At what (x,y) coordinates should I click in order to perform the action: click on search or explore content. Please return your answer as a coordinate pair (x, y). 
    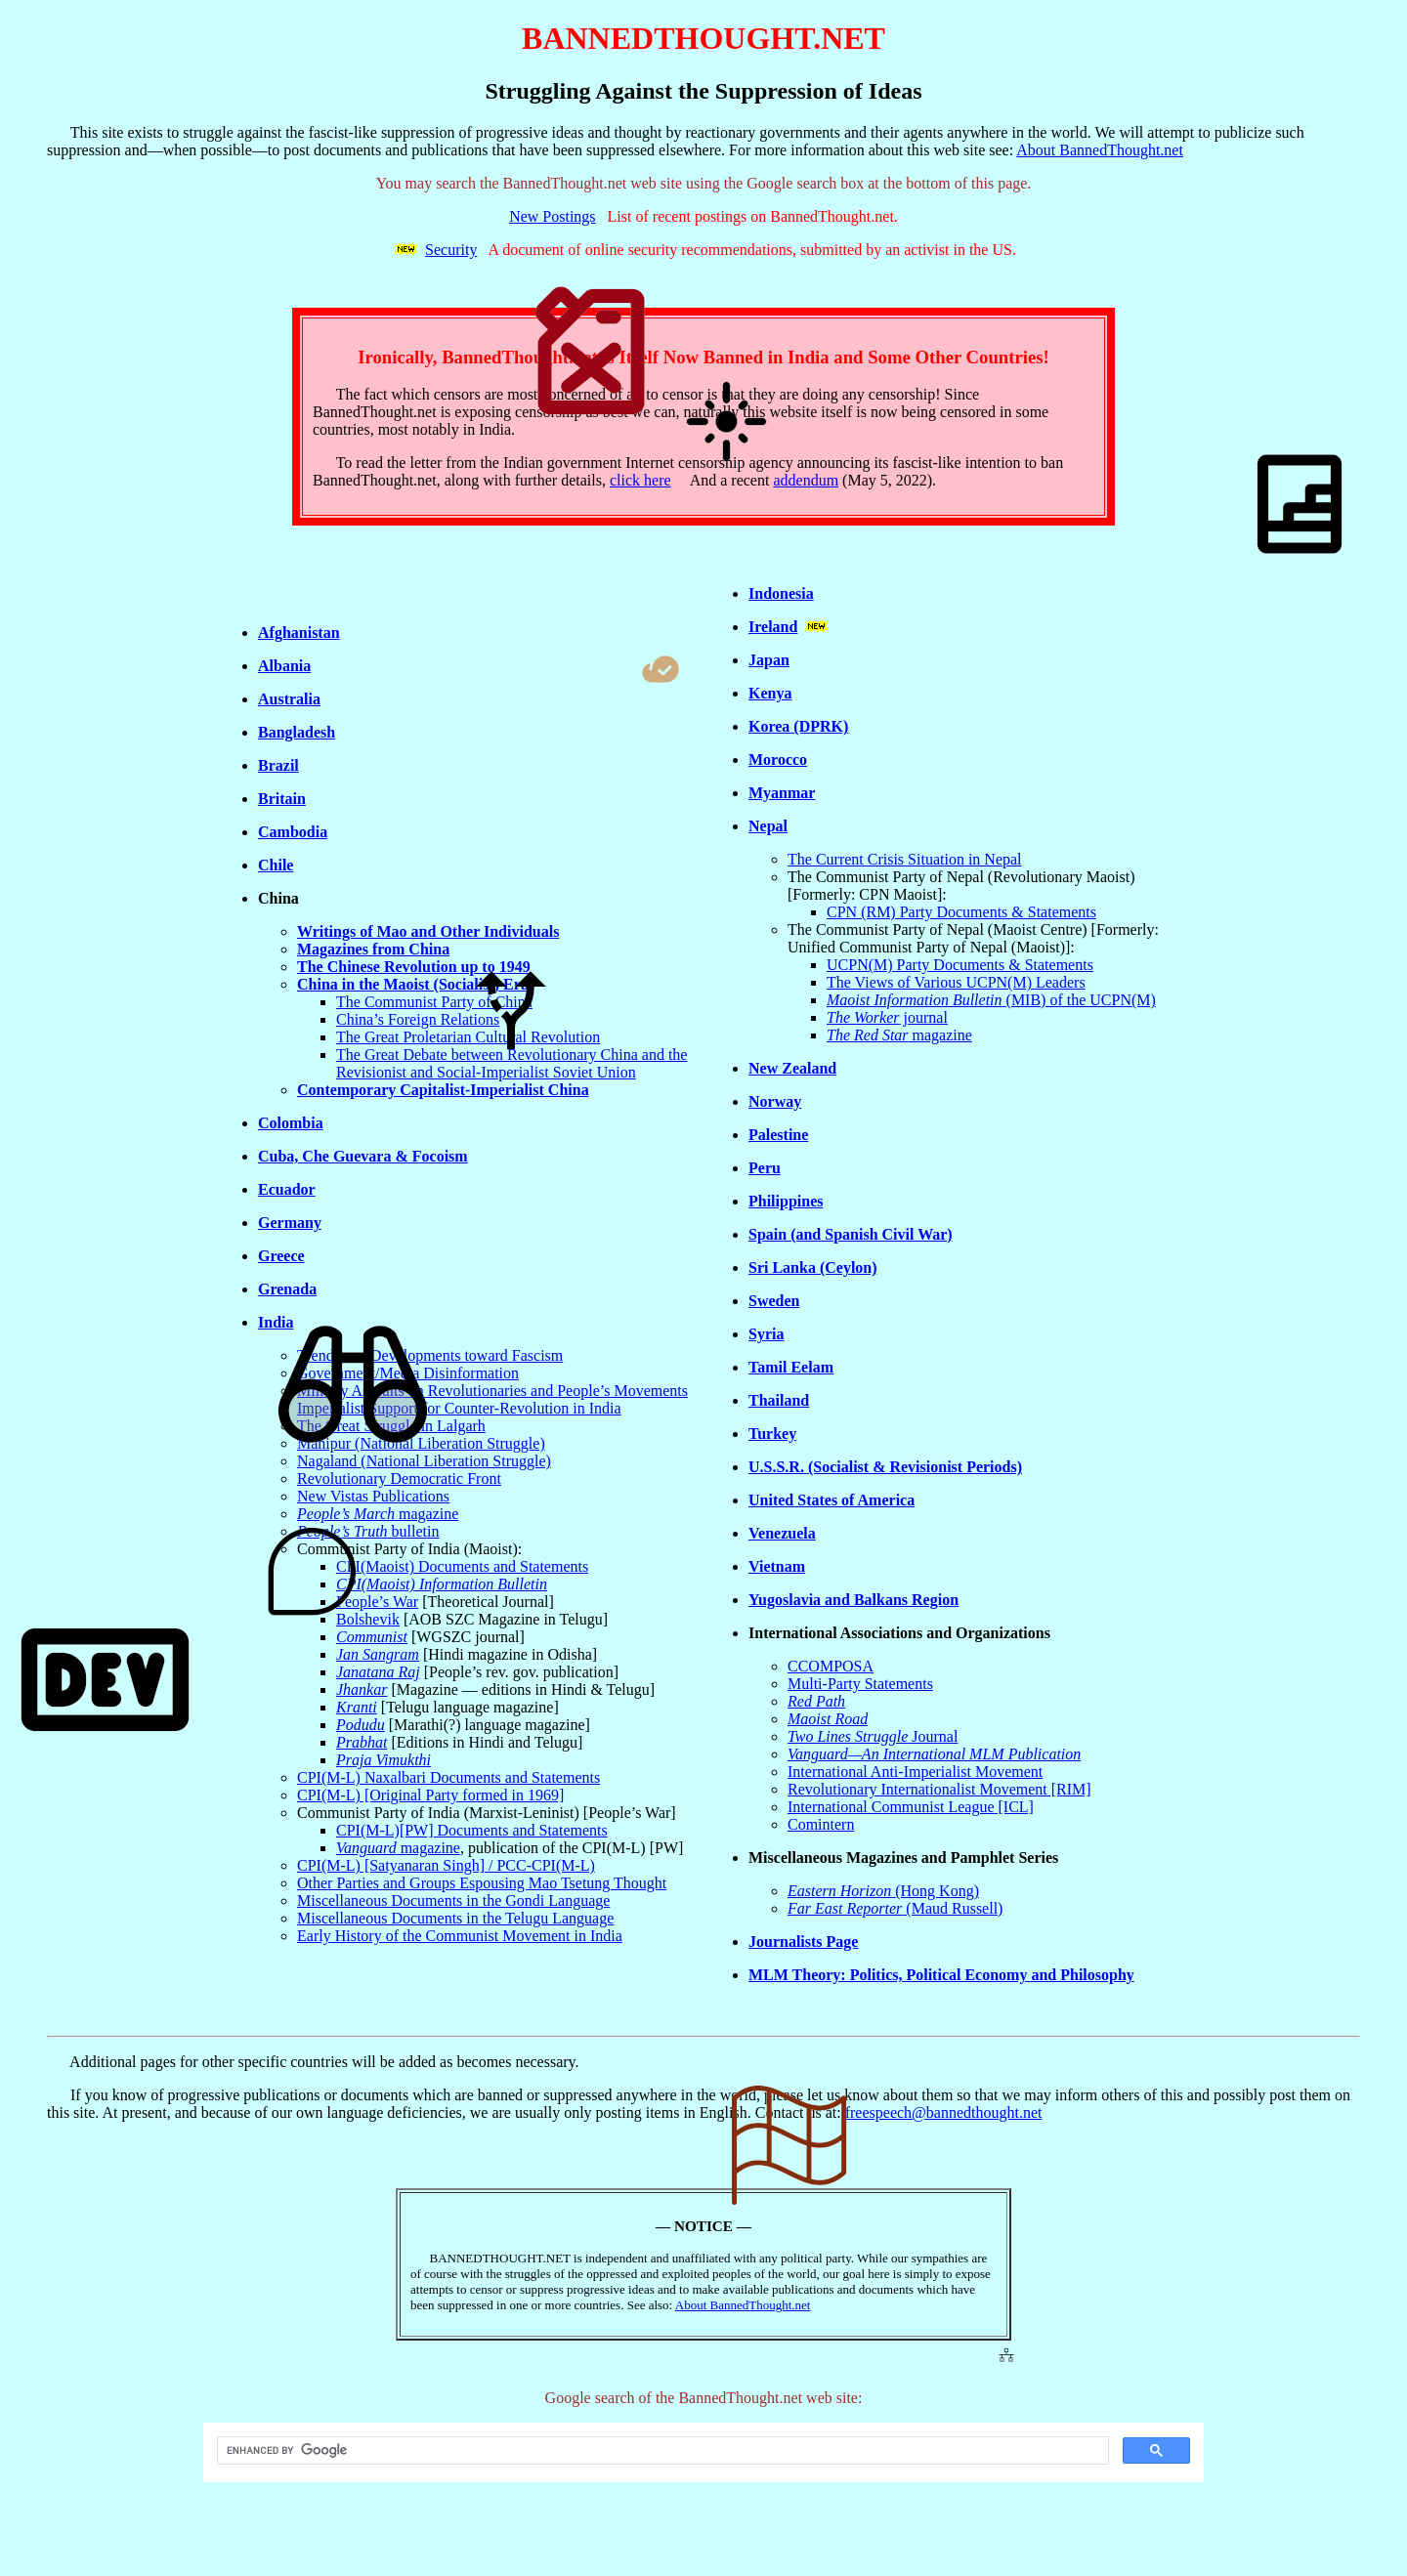
    Looking at the image, I should click on (353, 1384).